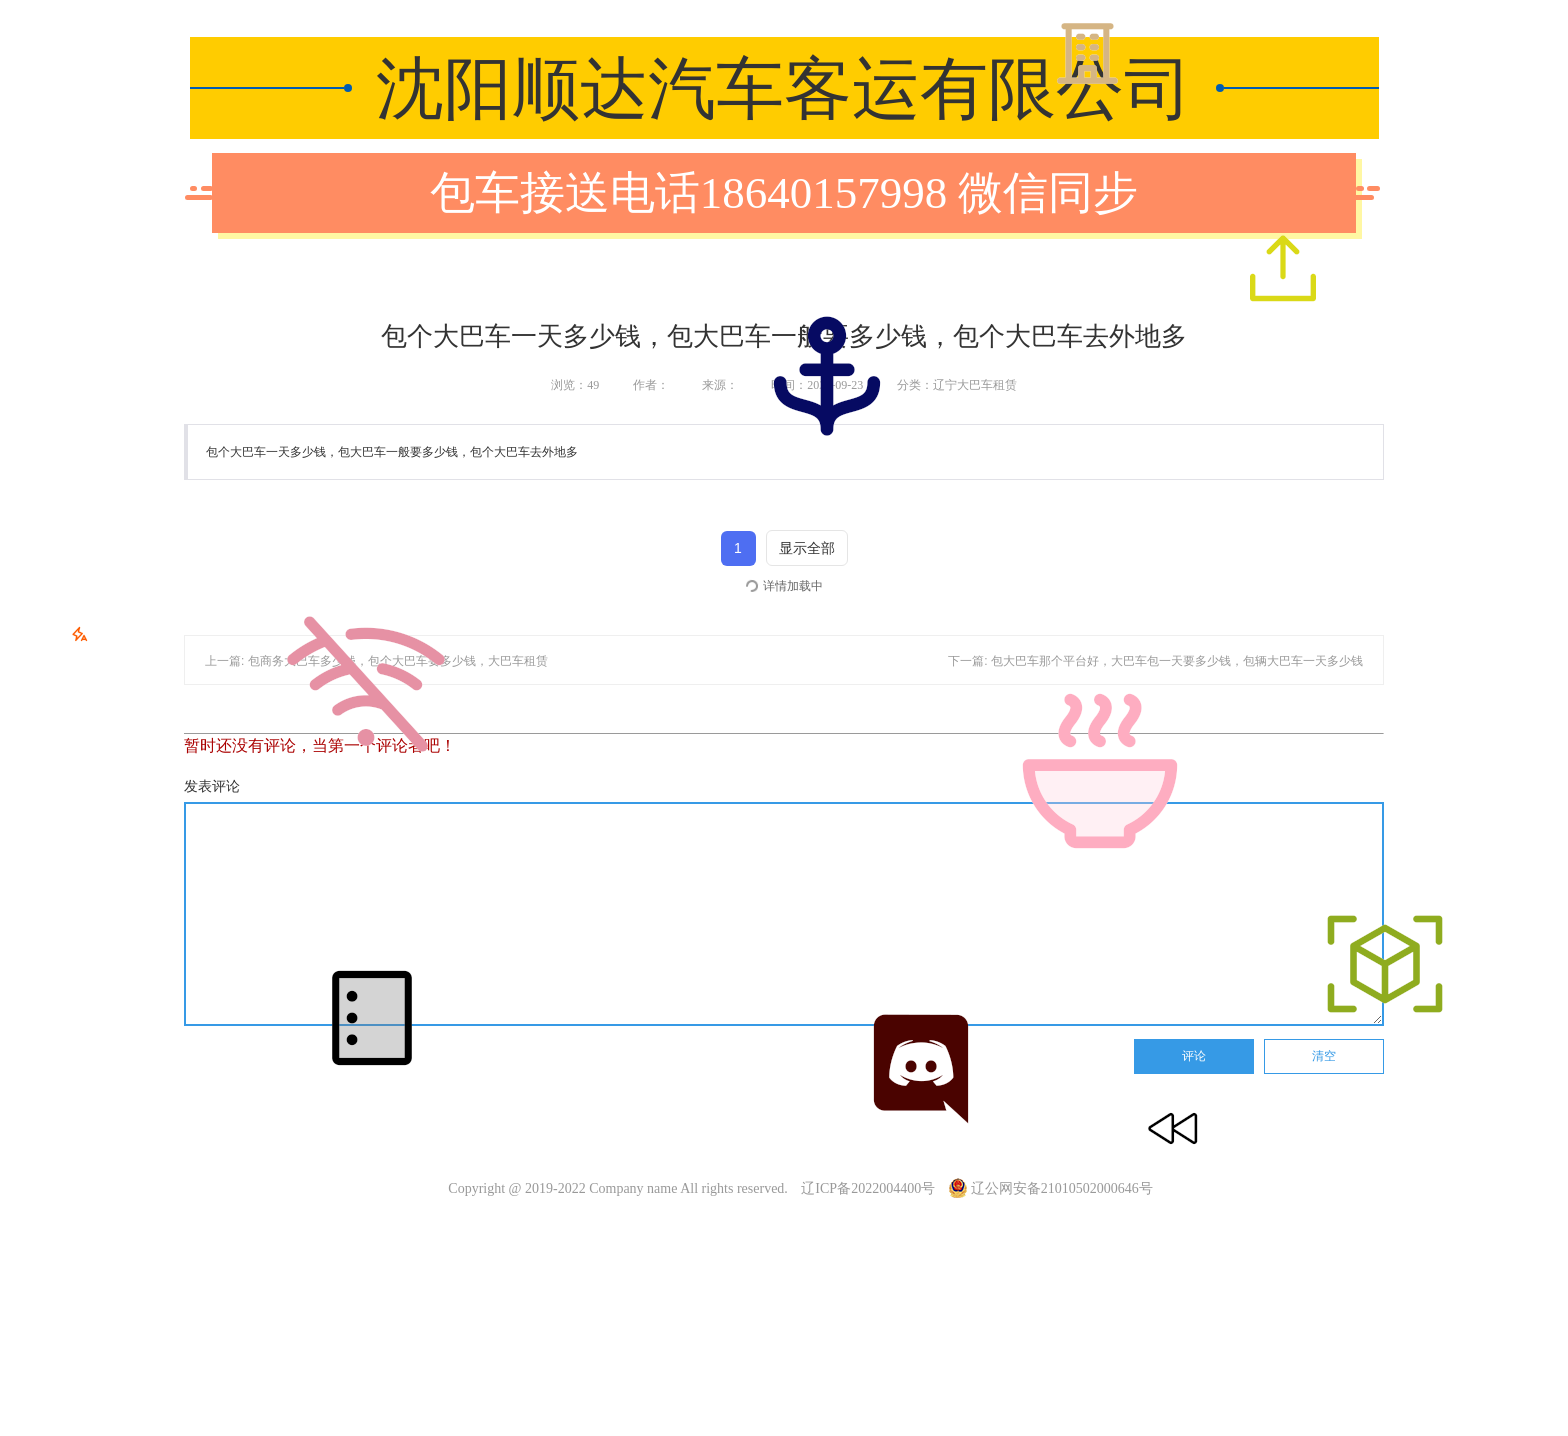 The image size is (1568, 1436). I want to click on view or manage screenplay files, so click(372, 1018).